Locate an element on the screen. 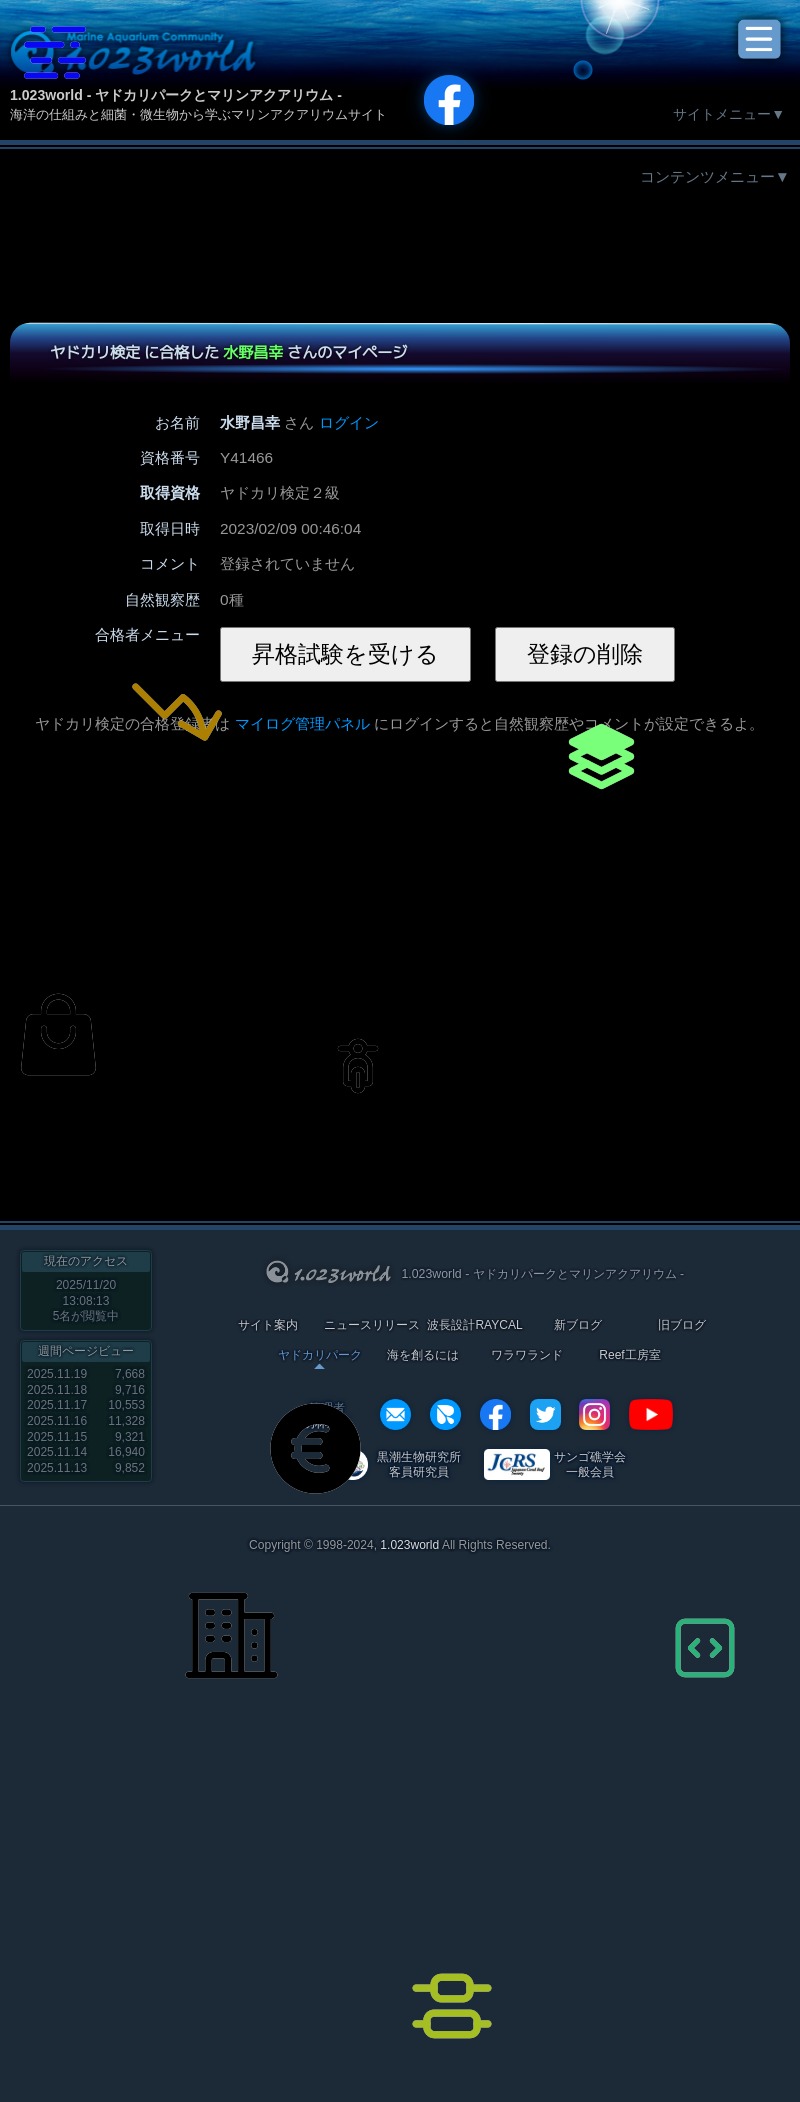 This screenshot has width=800, height=2102. view front layer of a stack is located at coordinates (601, 756).